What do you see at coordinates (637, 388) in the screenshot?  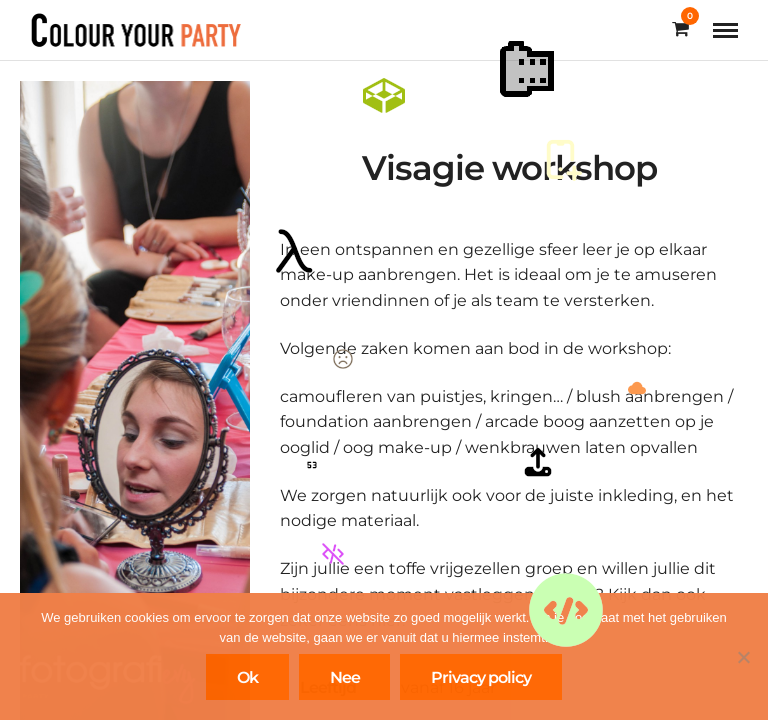 I see `cloud storage or syncing status` at bounding box center [637, 388].